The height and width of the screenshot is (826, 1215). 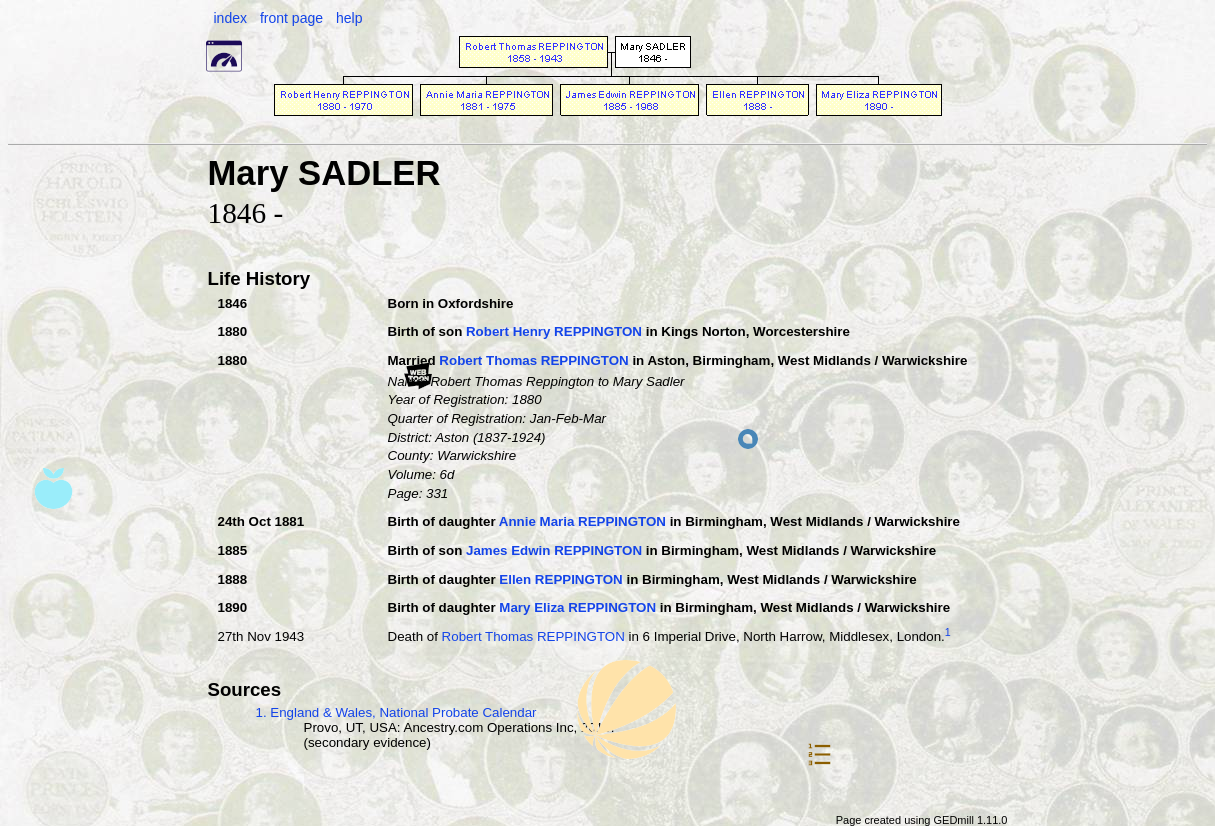 I want to click on open the Webtoon app, so click(x=418, y=376).